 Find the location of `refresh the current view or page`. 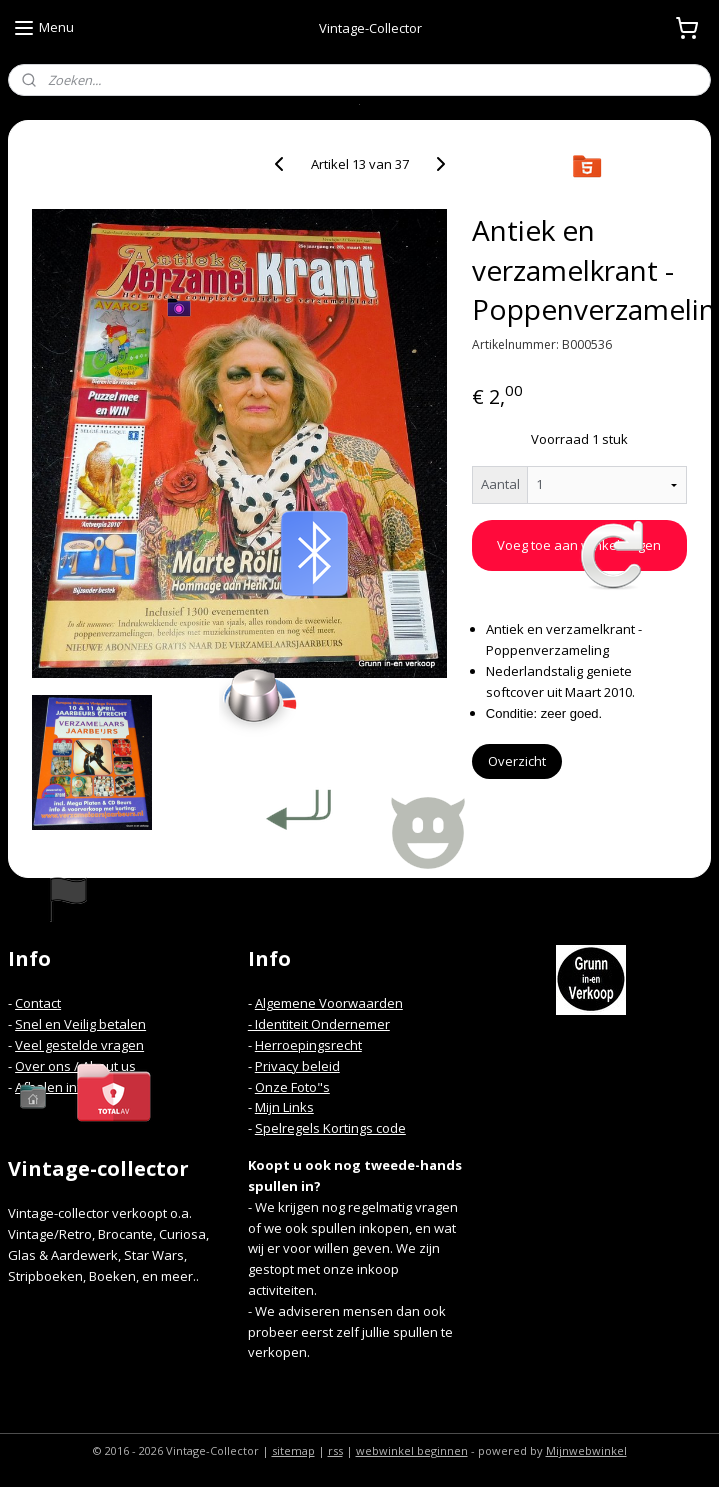

refresh the current view or page is located at coordinates (612, 556).